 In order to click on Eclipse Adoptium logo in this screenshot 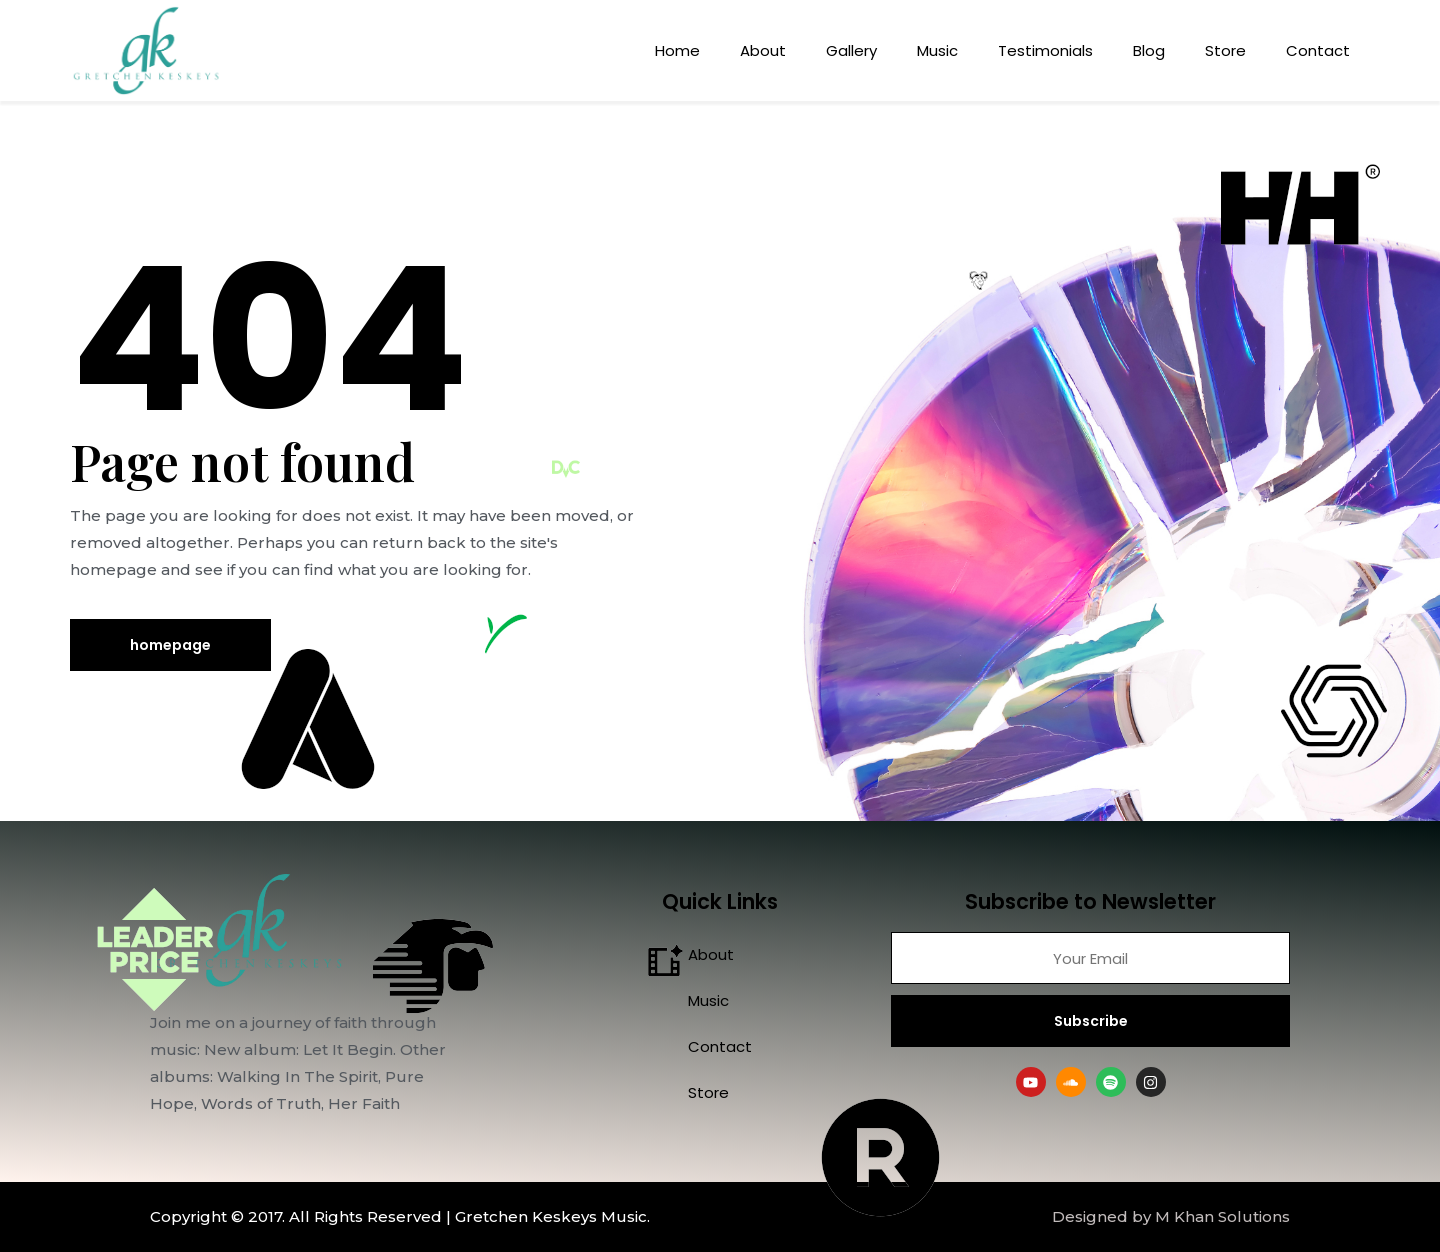, I will do `click(308, 719)`.